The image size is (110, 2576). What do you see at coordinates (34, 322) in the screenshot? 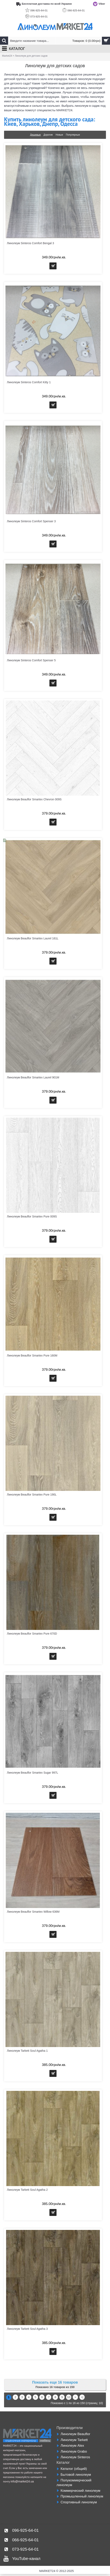
I see `rerun the current debug session` at bounding box center [34, 322].